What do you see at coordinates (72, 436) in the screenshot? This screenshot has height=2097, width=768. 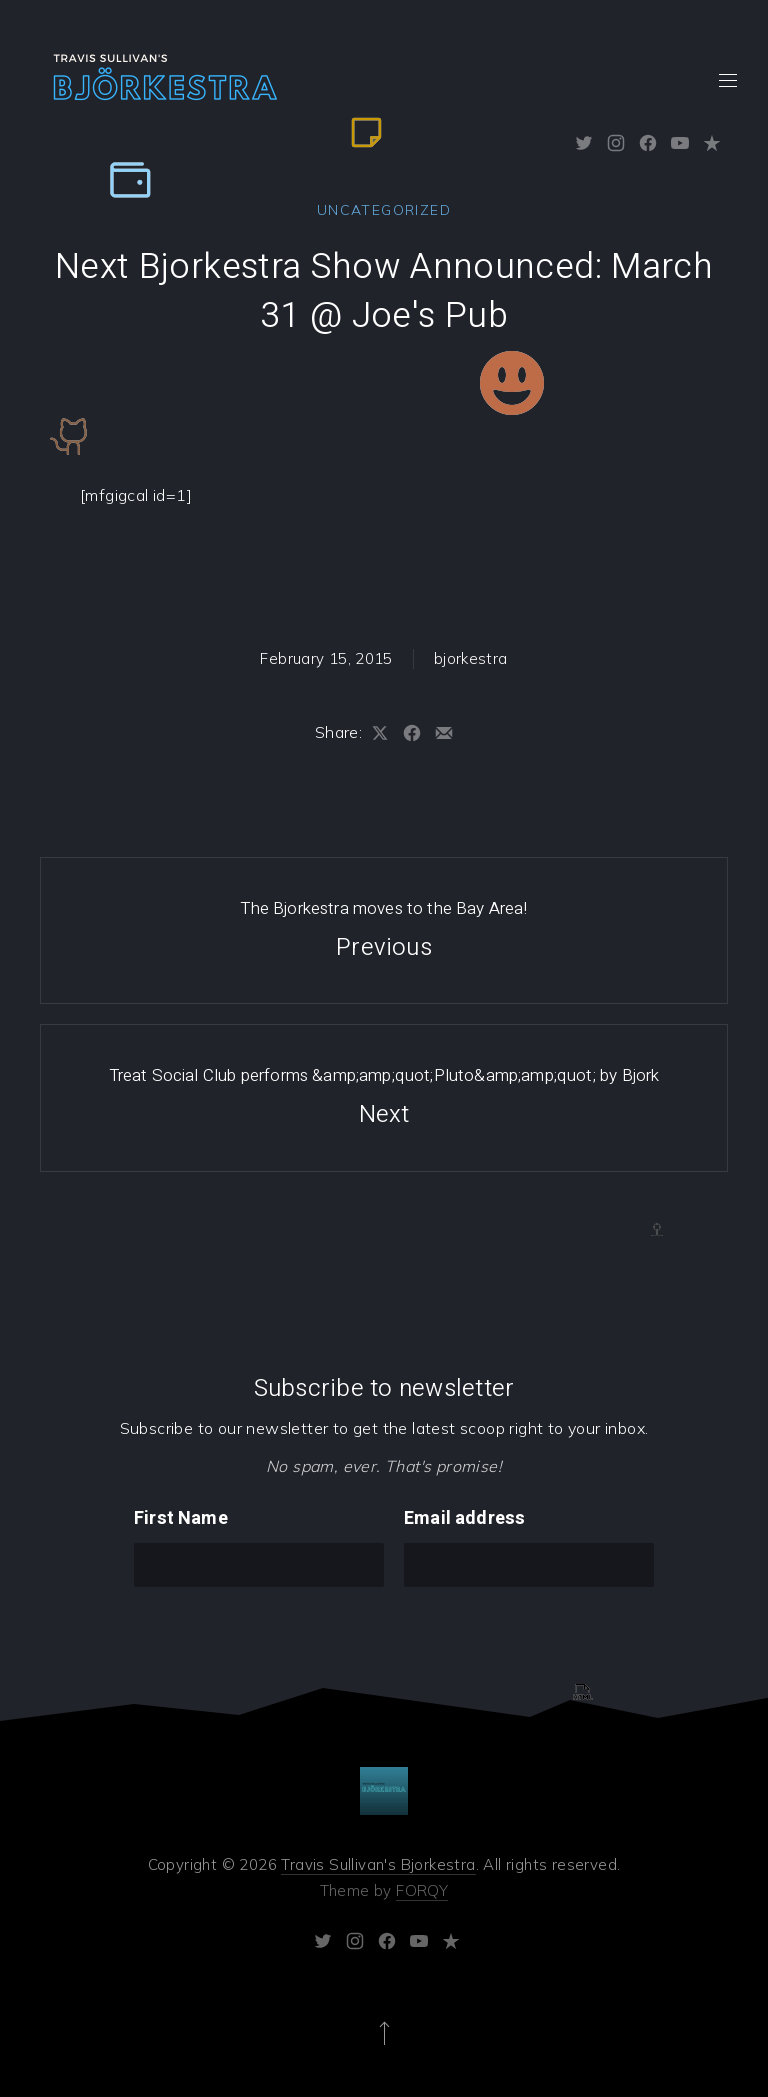 I see `visit github repository` at bounding box center [72, 436].